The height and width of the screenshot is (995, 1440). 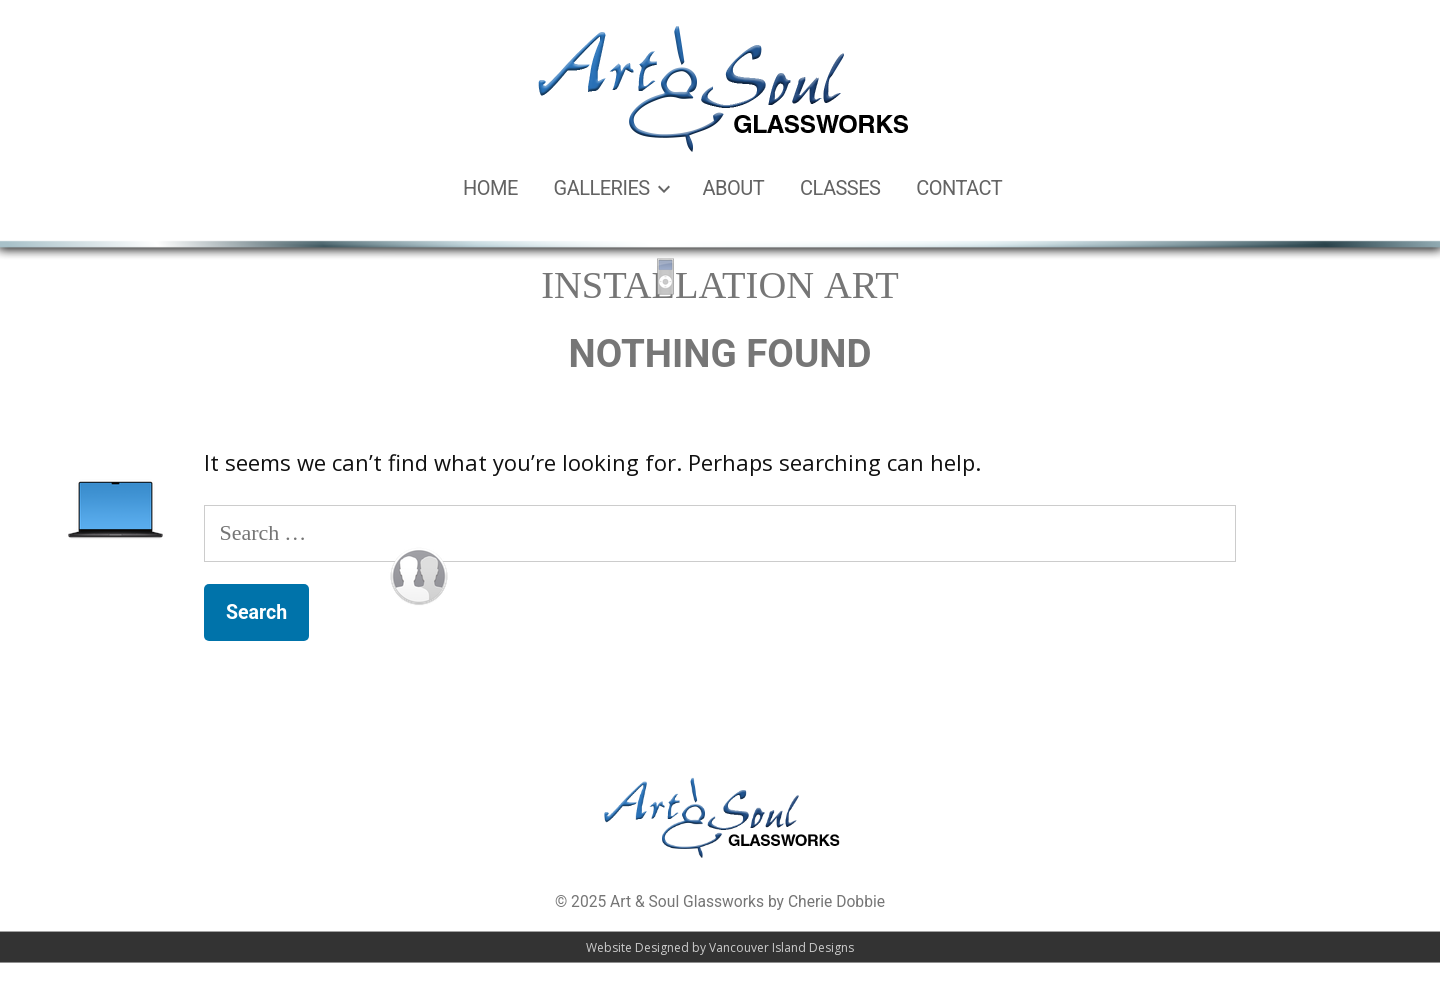 I want to click on iPod nano device connected, so click(x=665, y=276).